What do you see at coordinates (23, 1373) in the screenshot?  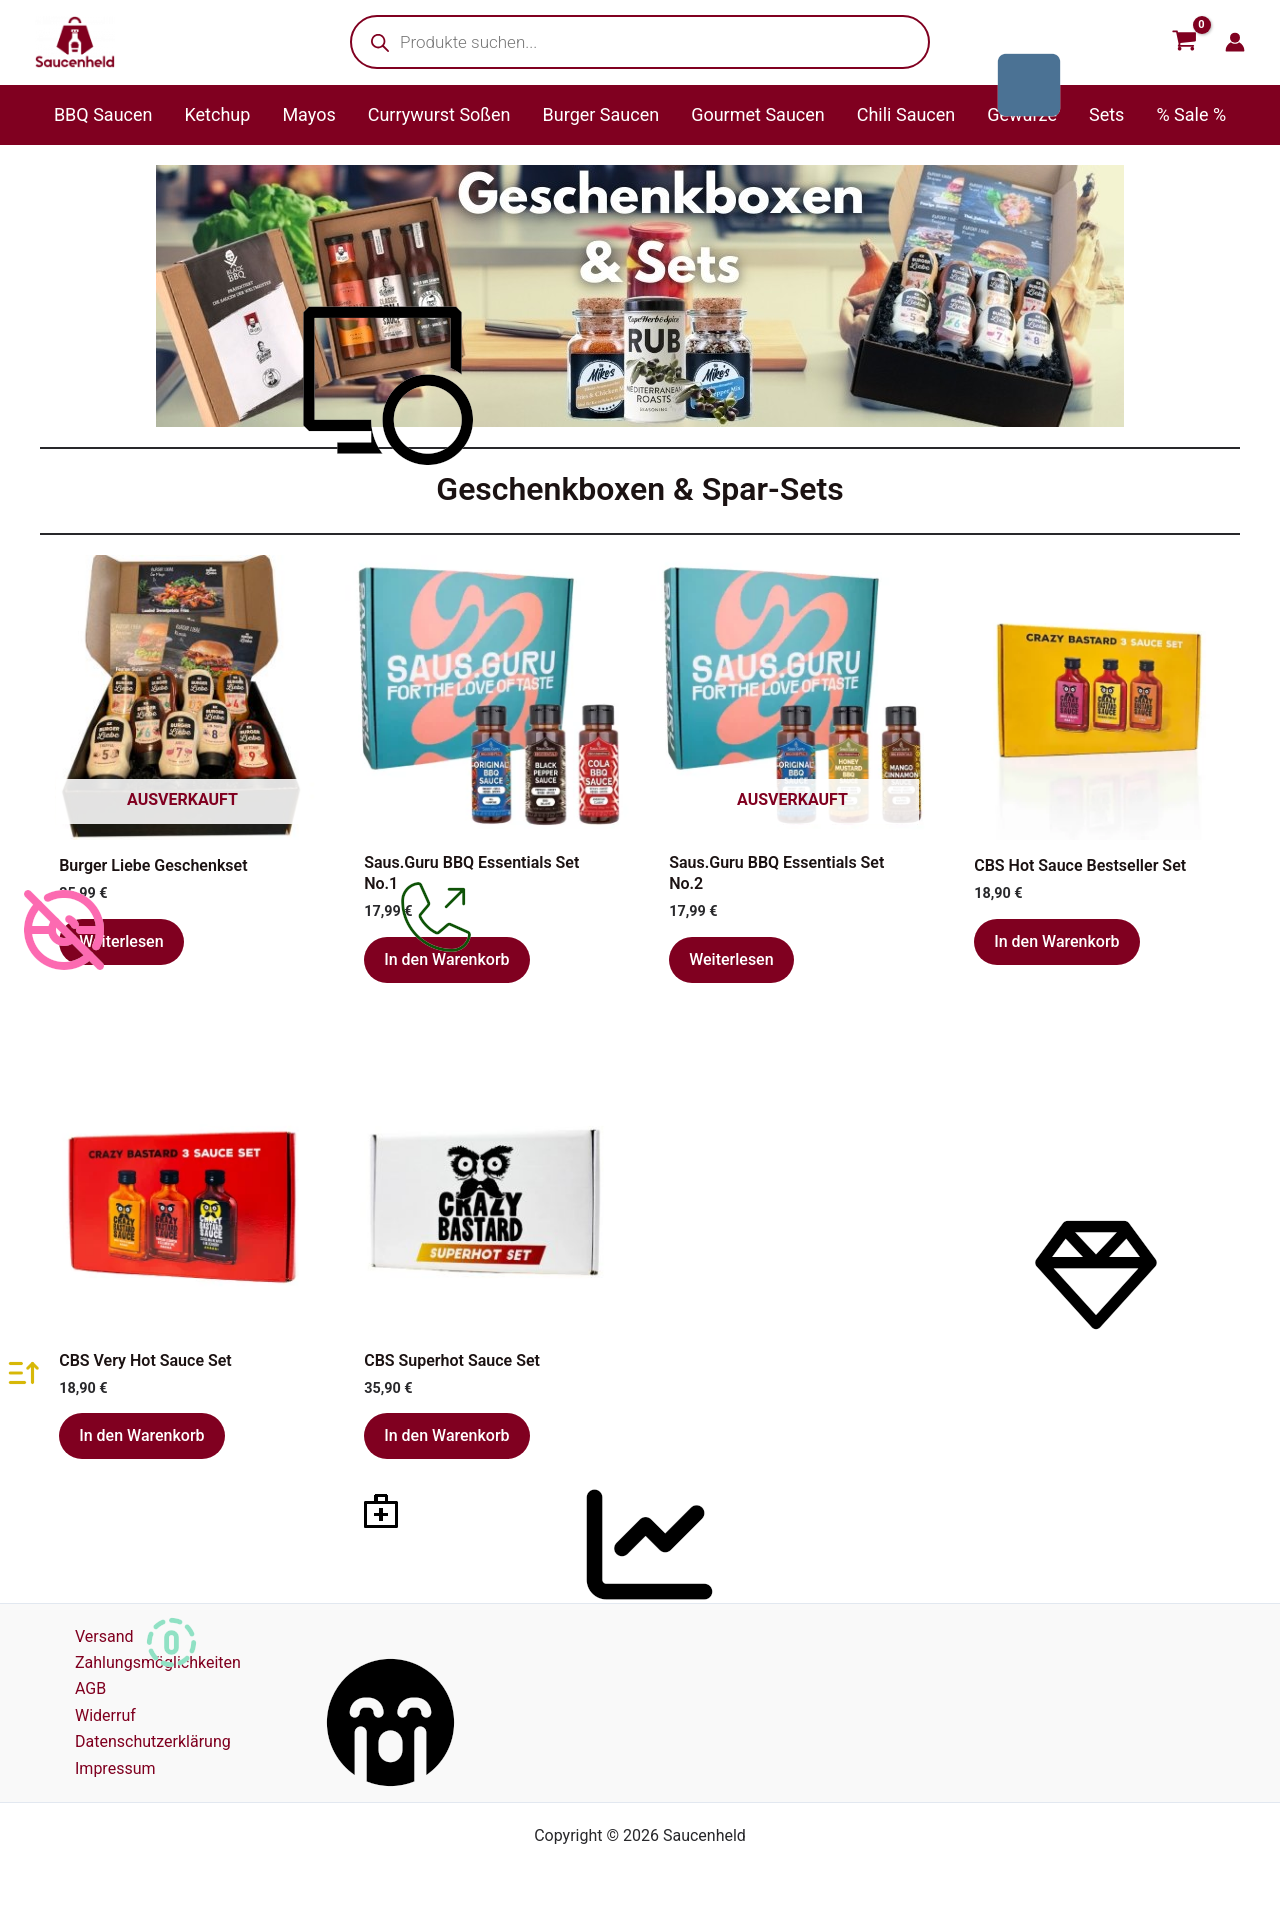 I see `sort items in ascending order` at bounding box center [23, 1373].